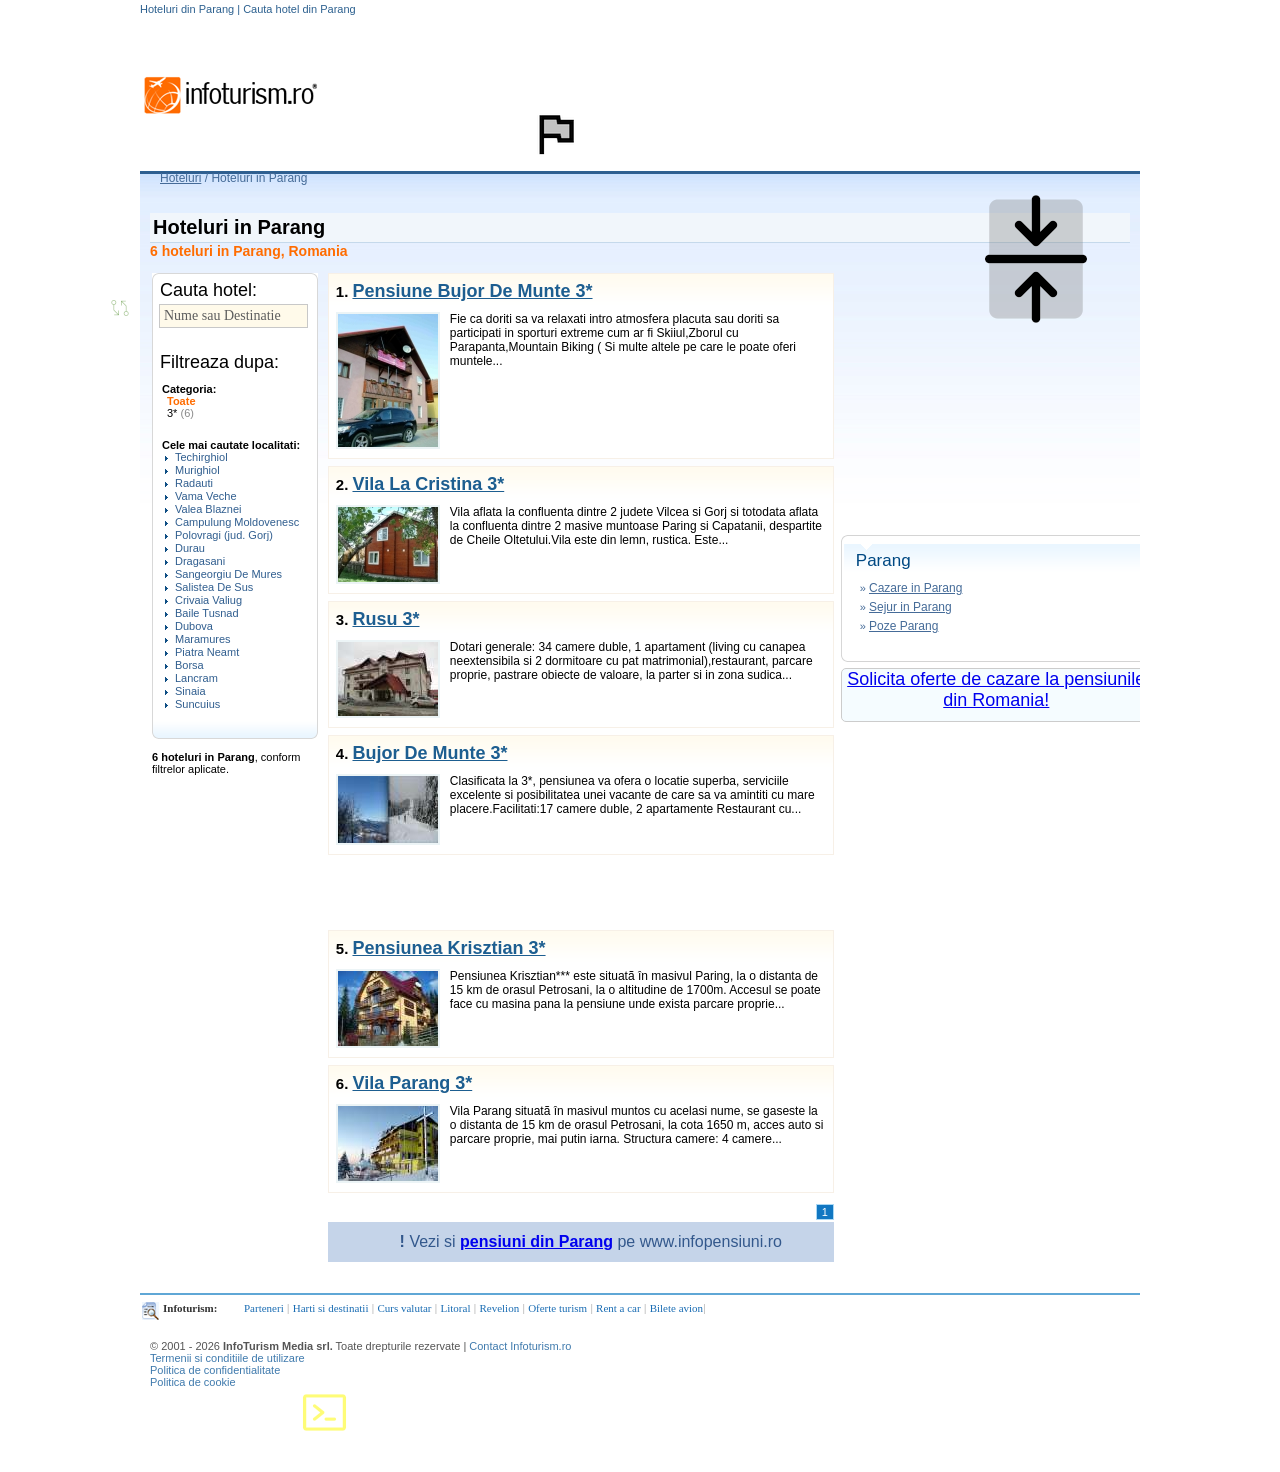 The width and height of the screenshot is (1280, 1472). I want to click on flag or mark an item for follow-up, so click(555, 133).